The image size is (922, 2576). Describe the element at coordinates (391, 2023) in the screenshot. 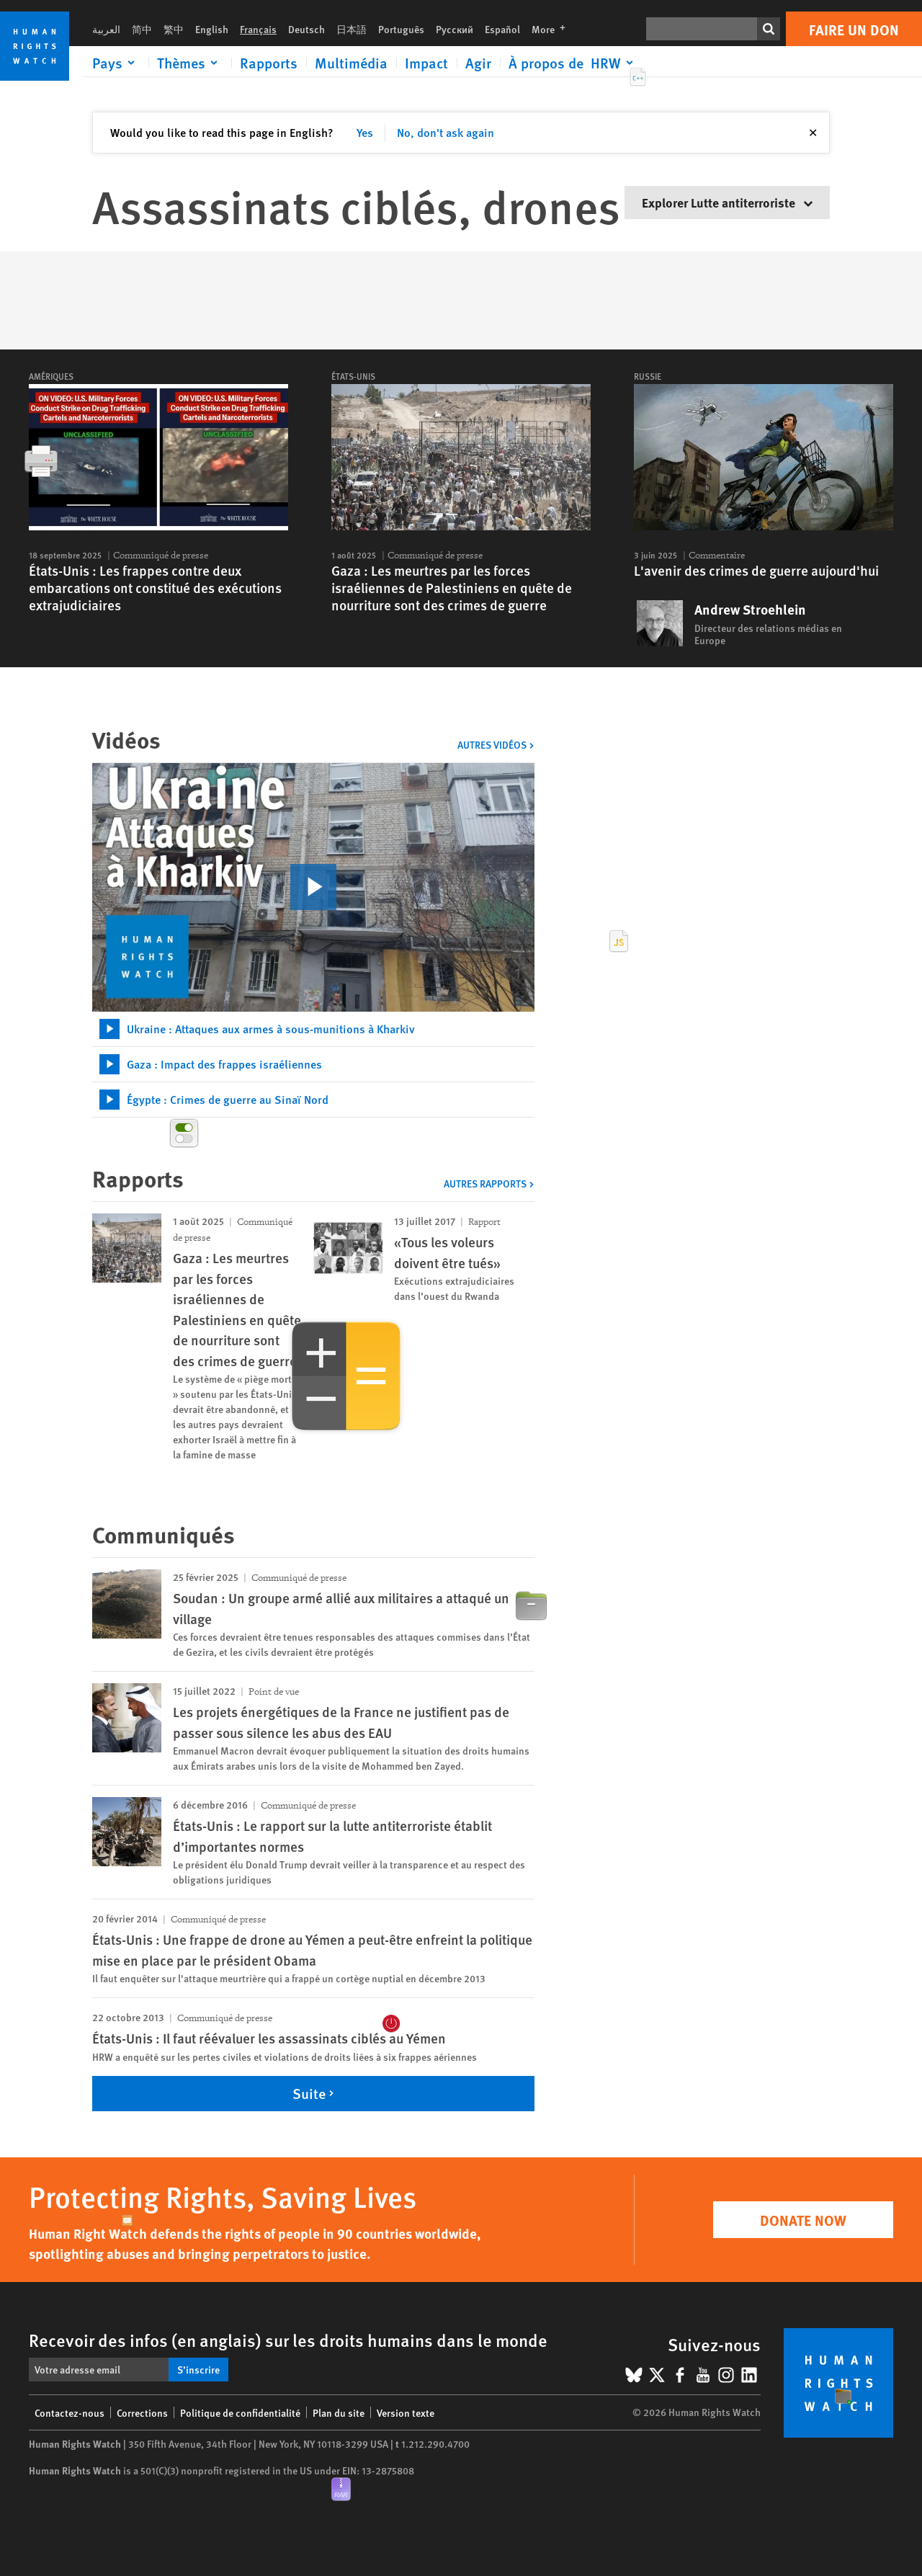

I see `shut down the system` at that location.